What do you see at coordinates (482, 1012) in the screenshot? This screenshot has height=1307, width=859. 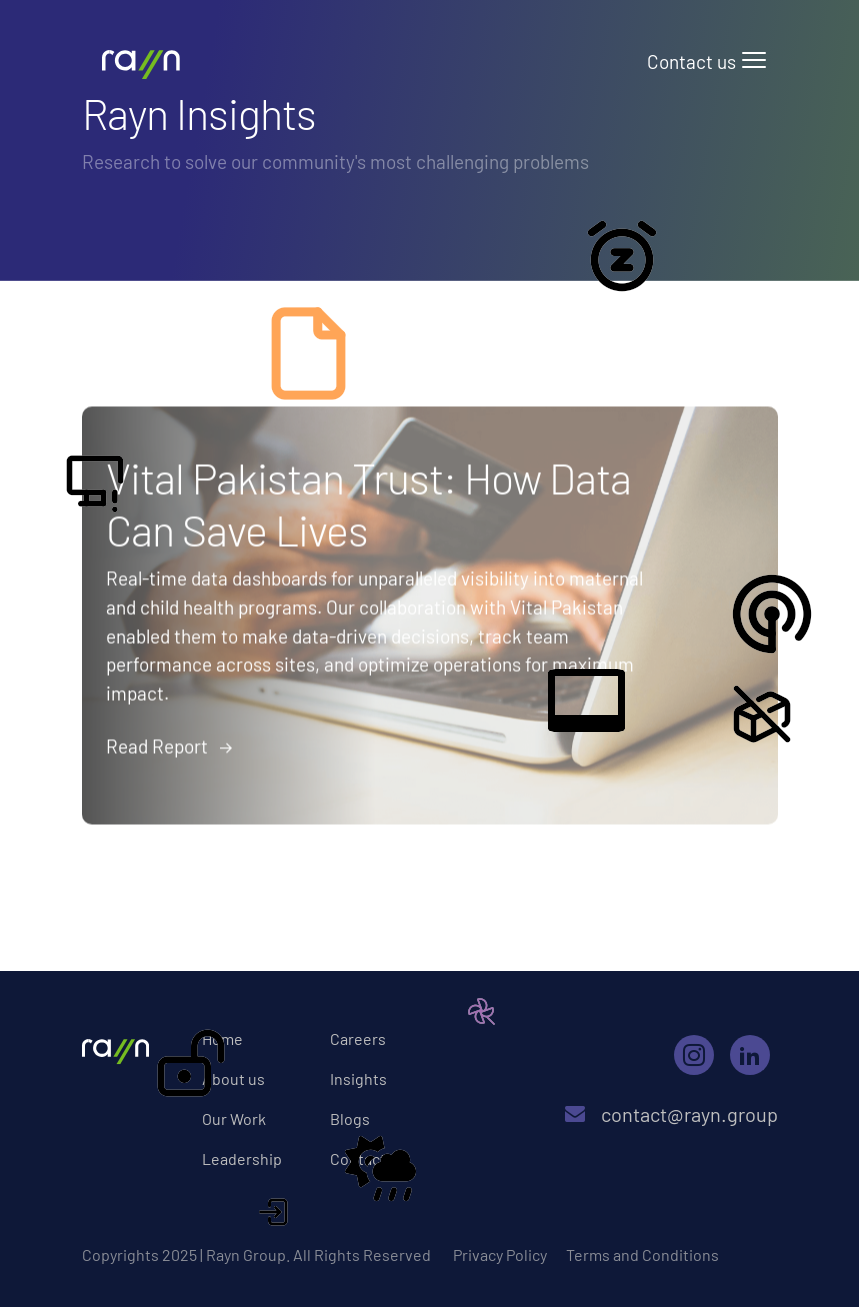 I see `indicates a playful or fun feature` at bounding box center [482, 1012].